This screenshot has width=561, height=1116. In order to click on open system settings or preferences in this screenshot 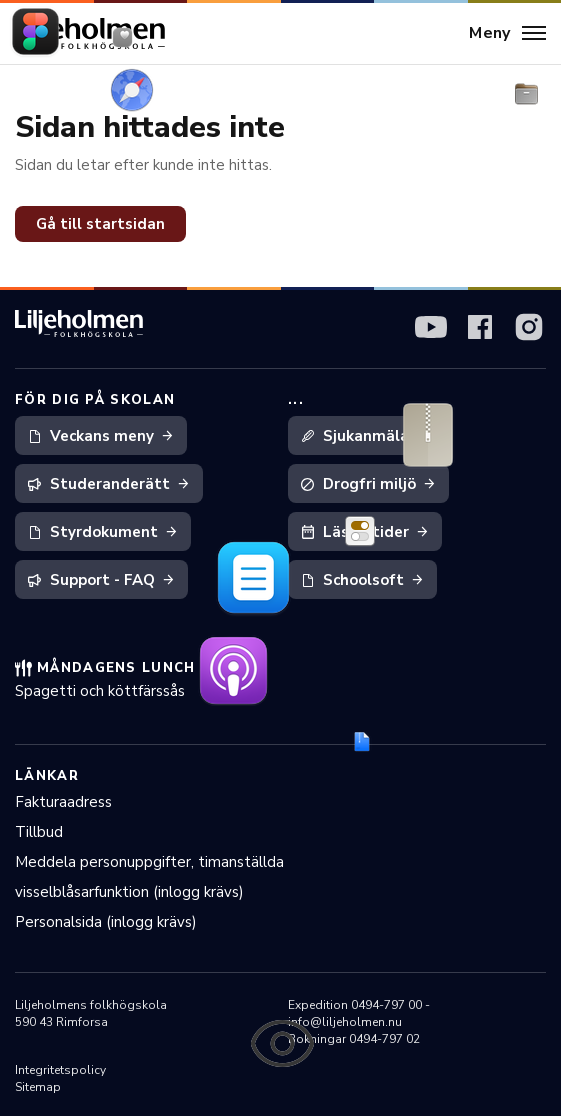, I will do `click(360, 531)`.